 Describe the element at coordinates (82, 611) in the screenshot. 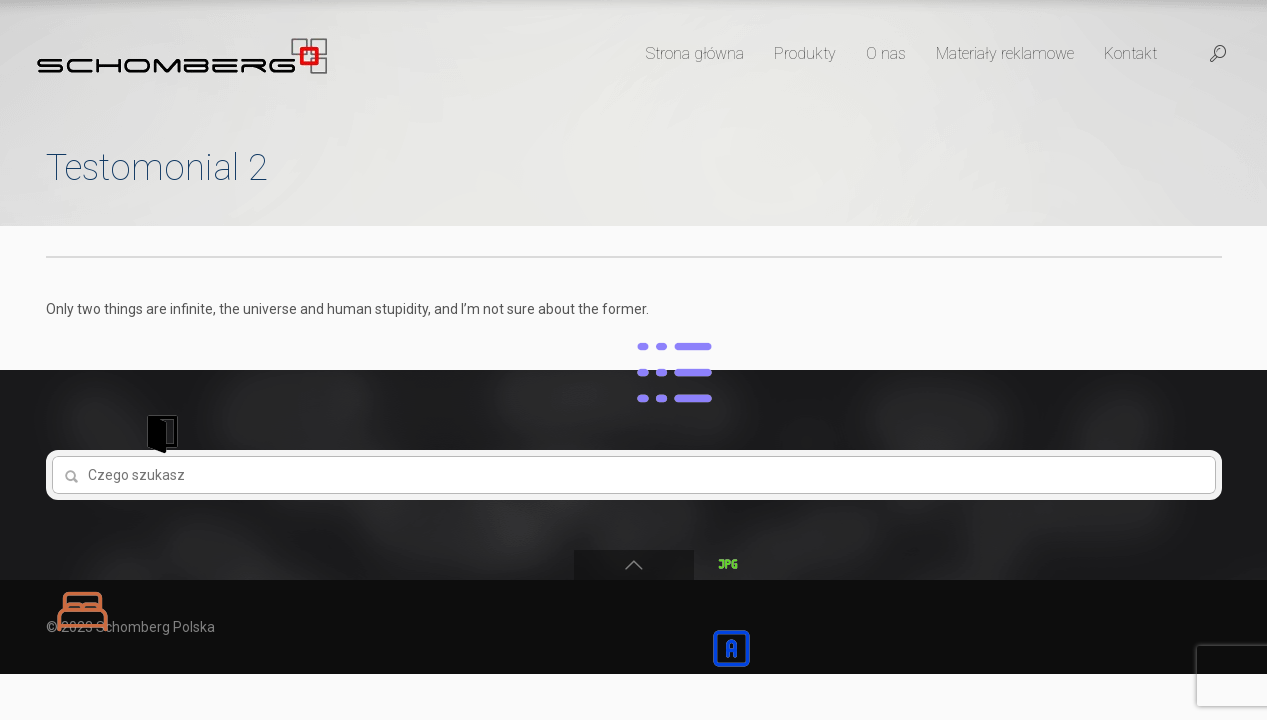

I see `view hotel or accommodation options` at that location.